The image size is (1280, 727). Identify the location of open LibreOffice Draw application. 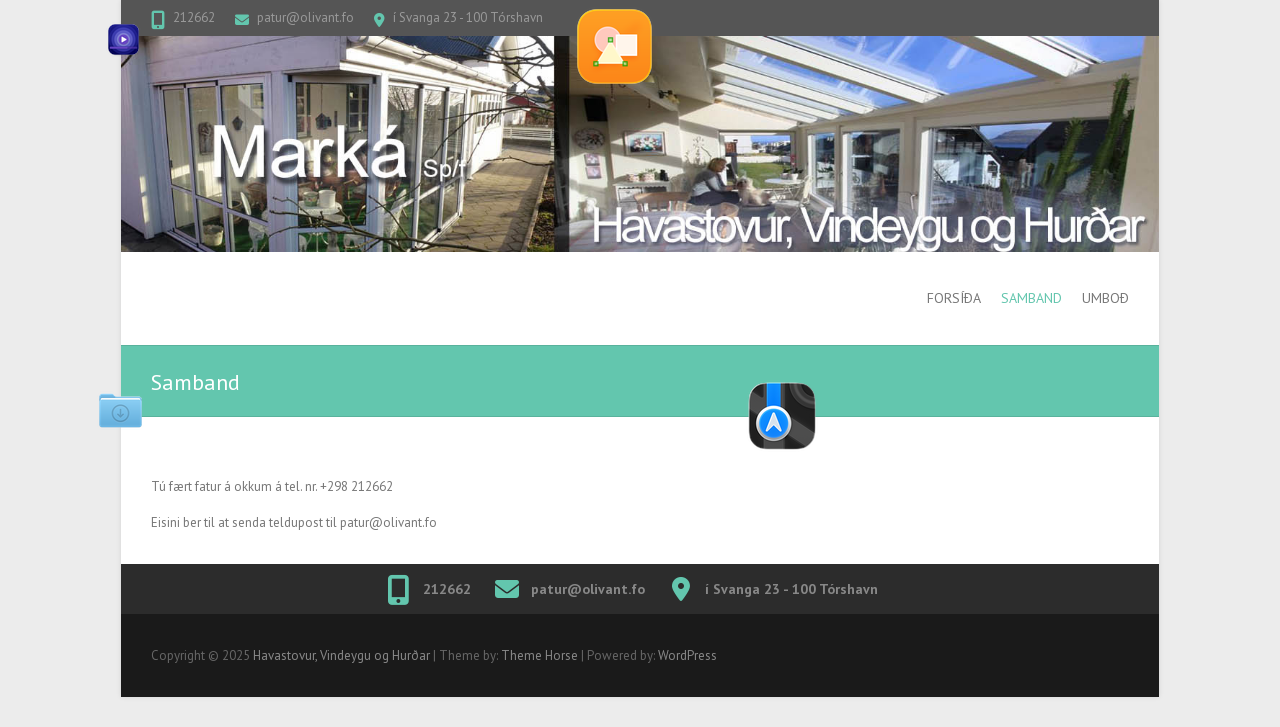
(614, 46).